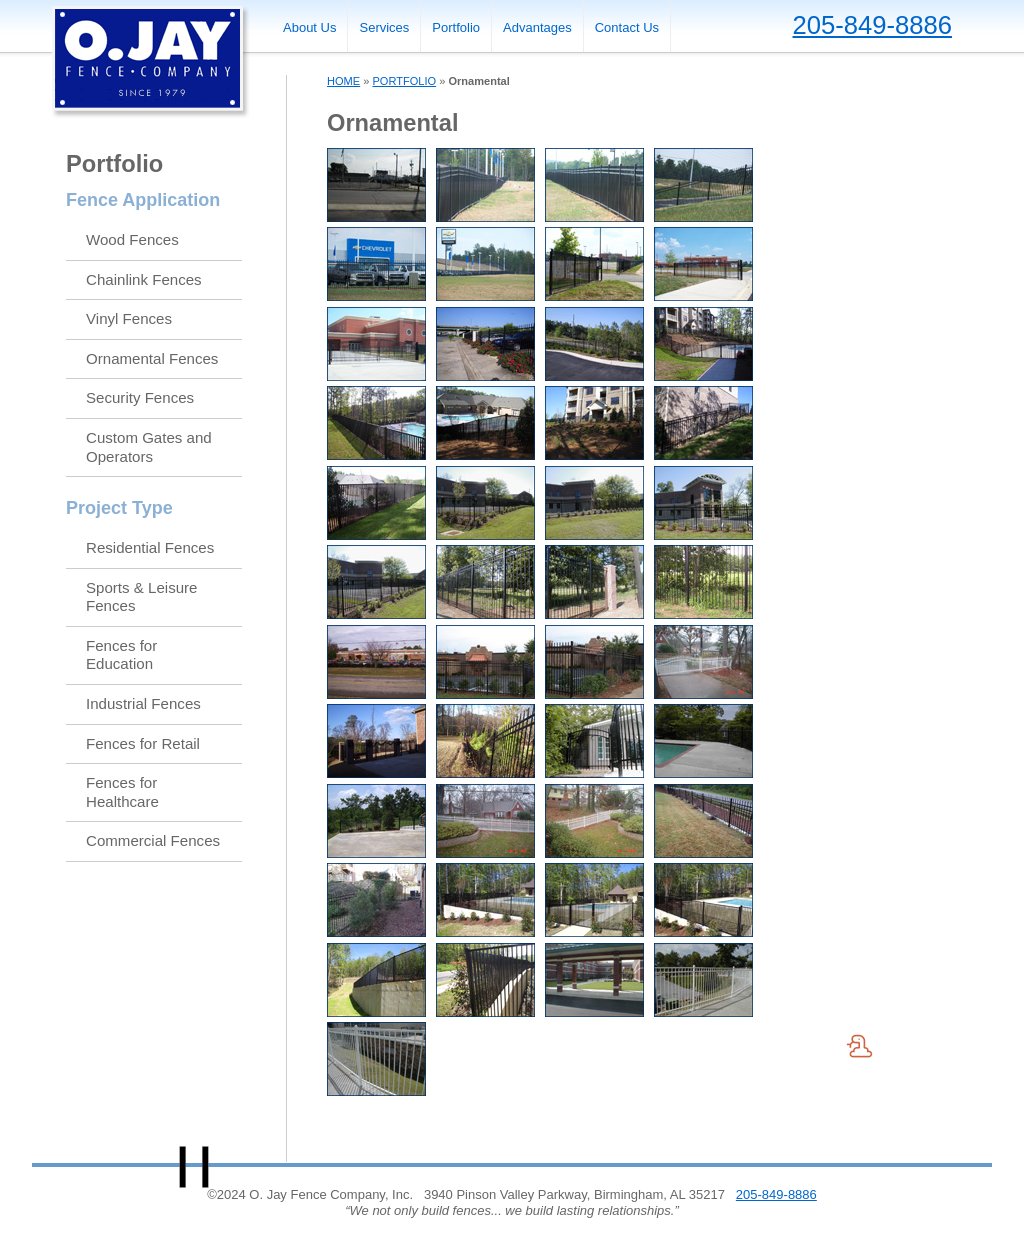 This screenshot has height=1239, width=1024. What do you see at coordinates (194, 1167) in the screenshot?
I see `pause debugging session` at bounding box center [194, 1167].